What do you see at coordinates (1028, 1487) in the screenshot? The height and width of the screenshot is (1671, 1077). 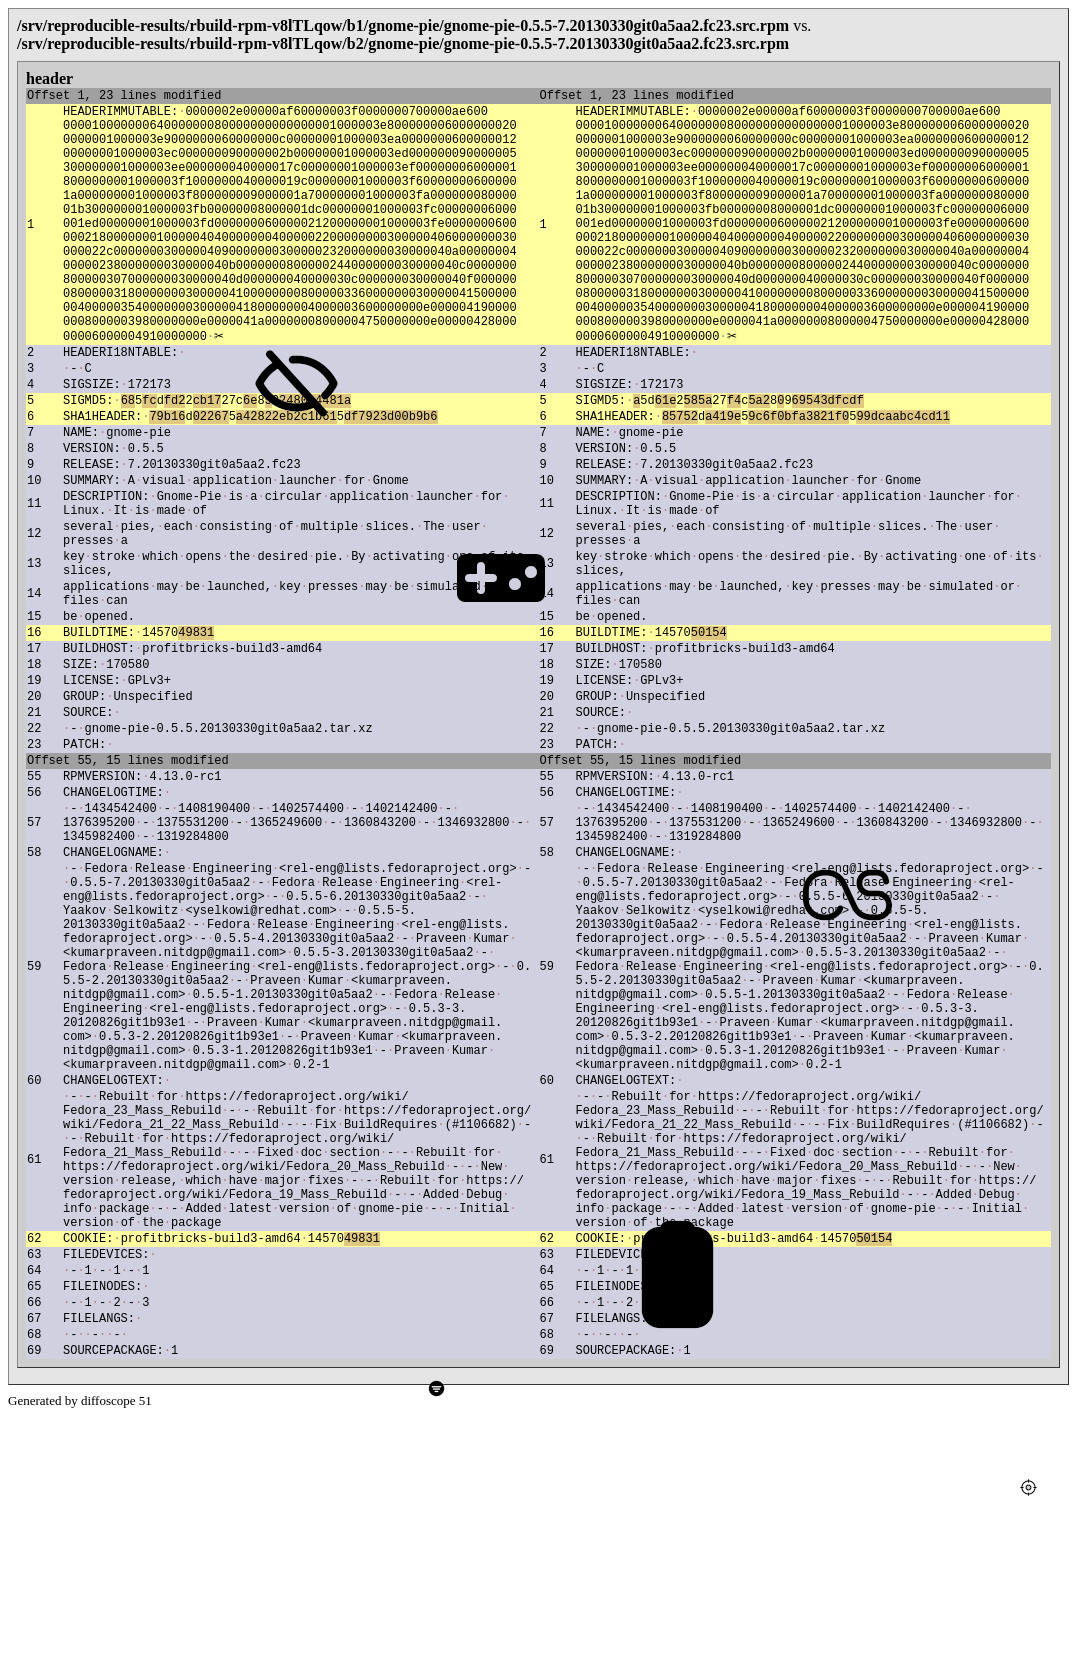 I see `center map on current location` at bounding box center [1028, 1487].